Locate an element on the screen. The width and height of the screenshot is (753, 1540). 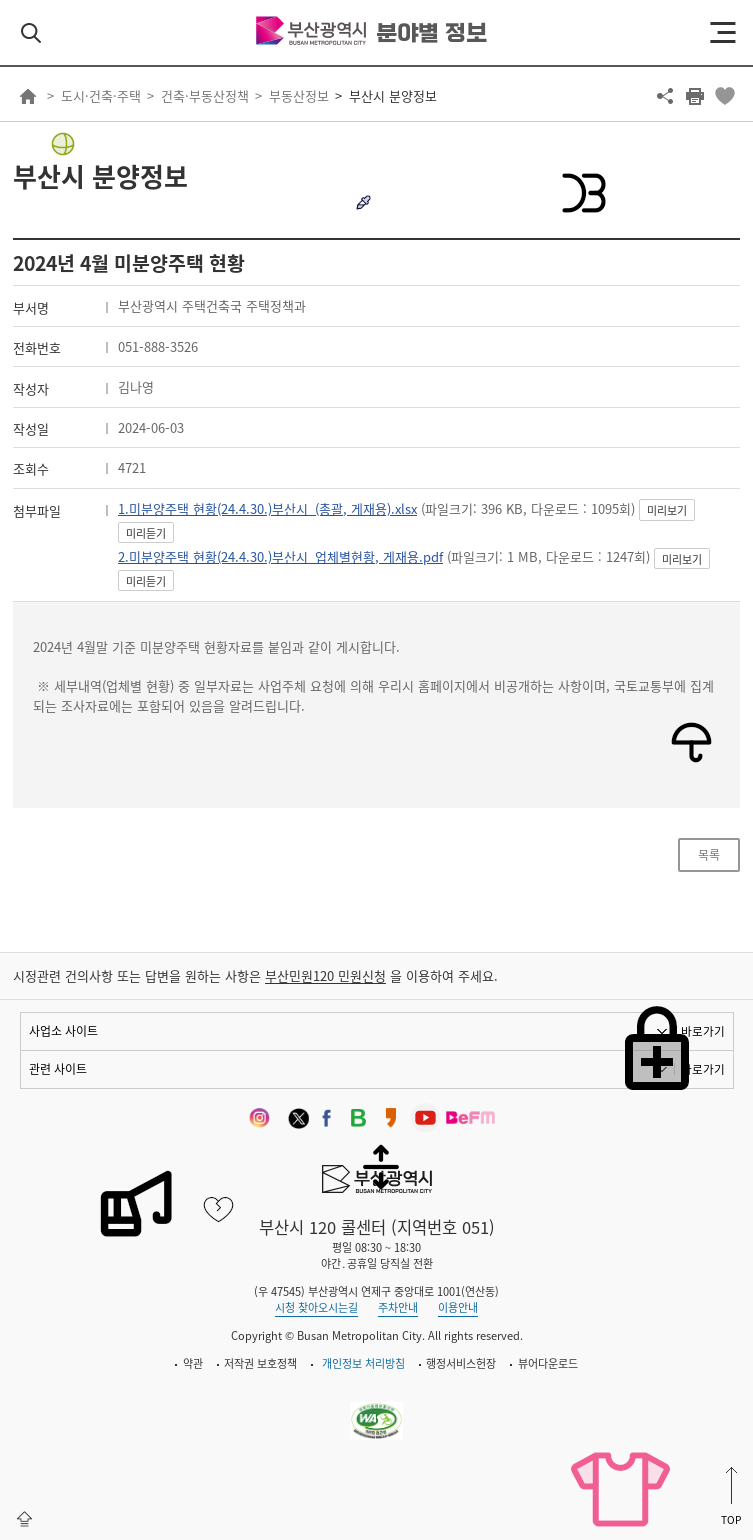
pick a color from the canvas is located at coordinates (363, 202).